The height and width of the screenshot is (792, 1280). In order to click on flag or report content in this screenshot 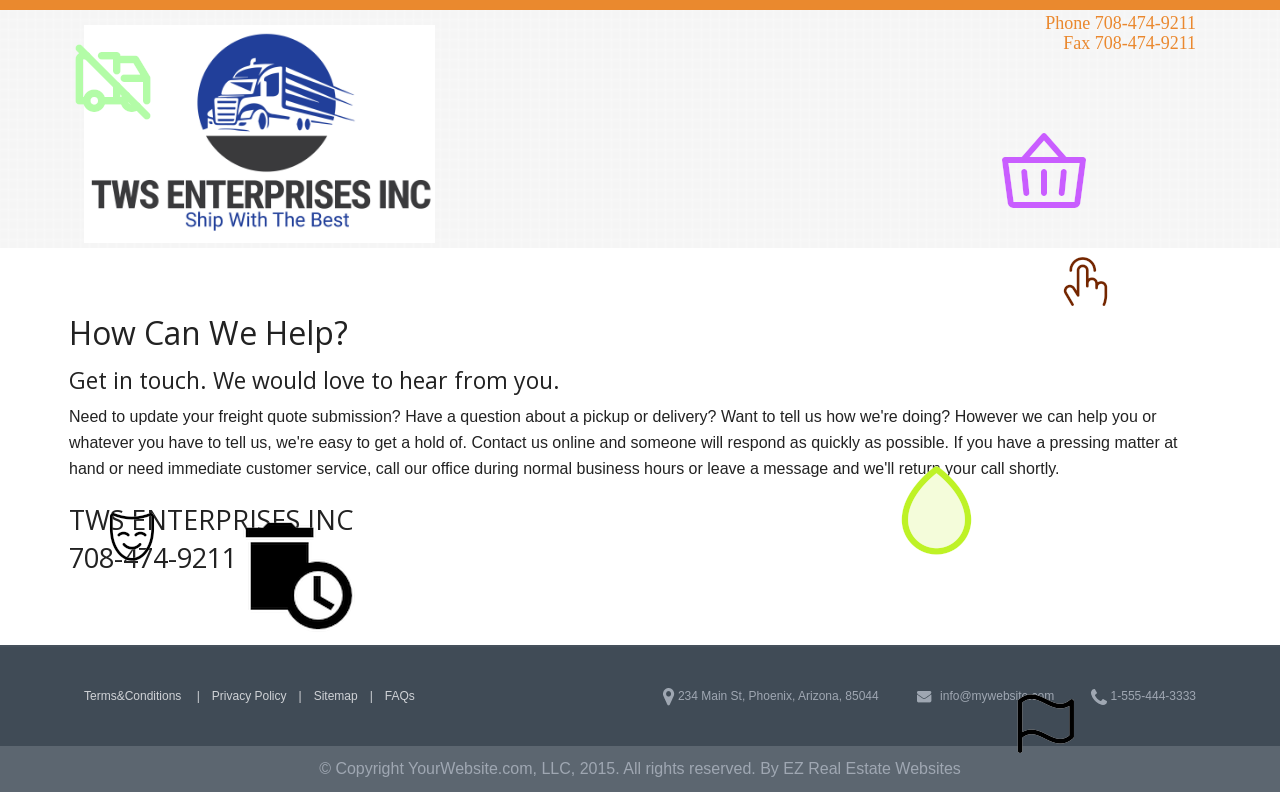, I will do `click(1043, 722)`.